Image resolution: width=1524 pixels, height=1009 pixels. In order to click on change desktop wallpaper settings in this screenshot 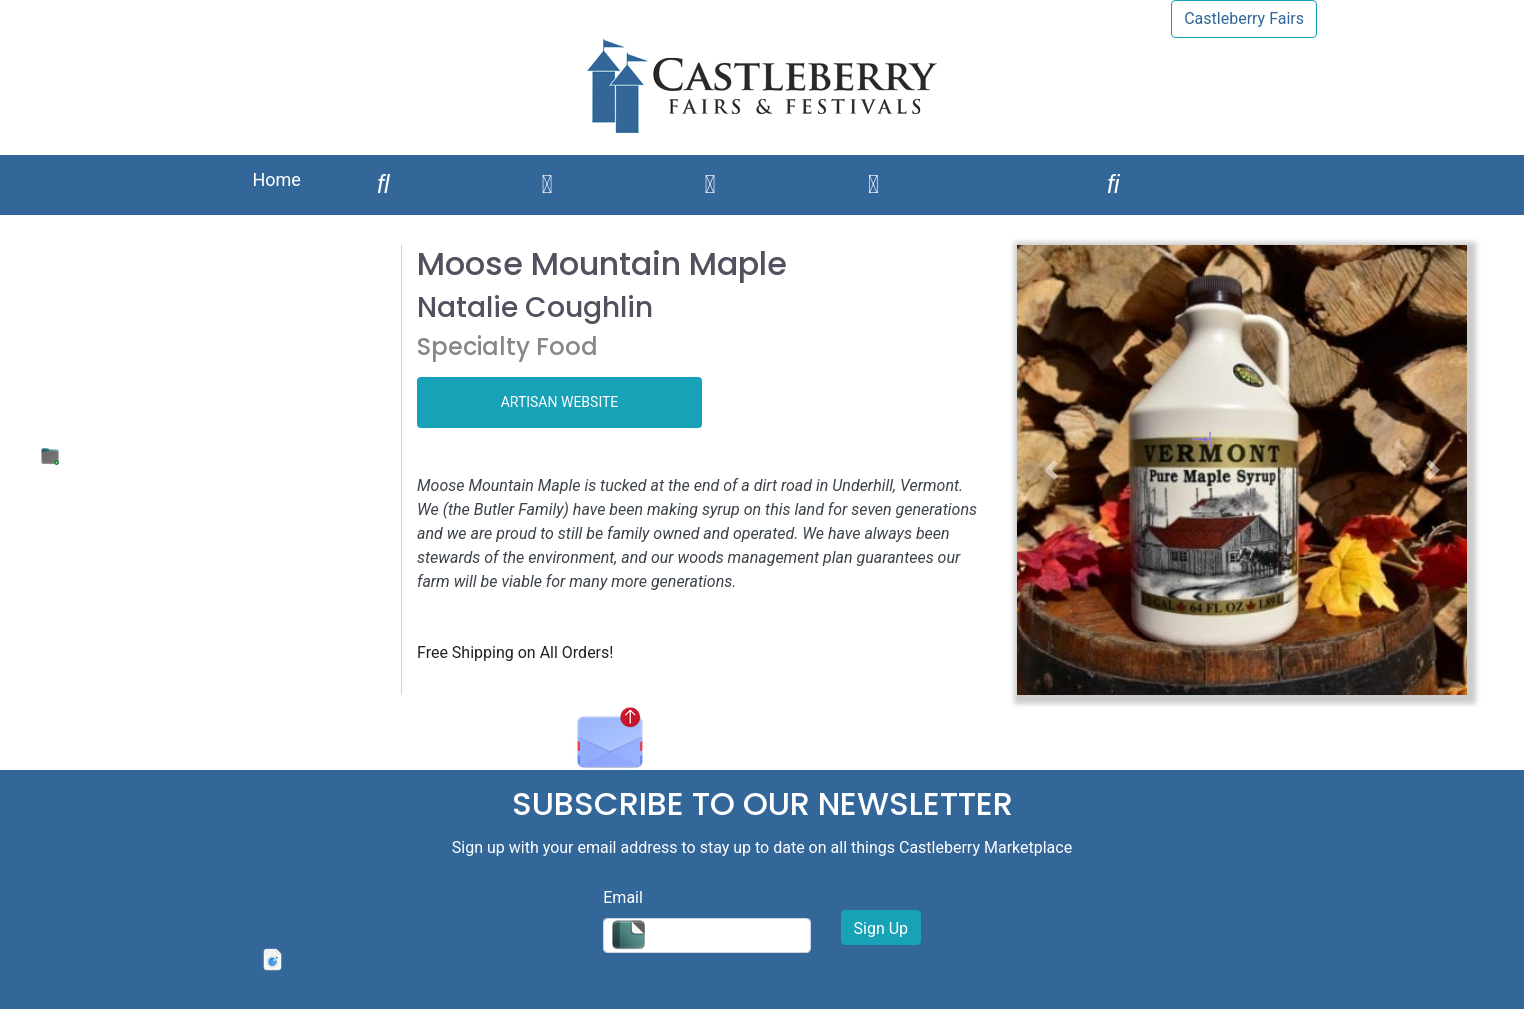, I will do `click(628, 933)`.